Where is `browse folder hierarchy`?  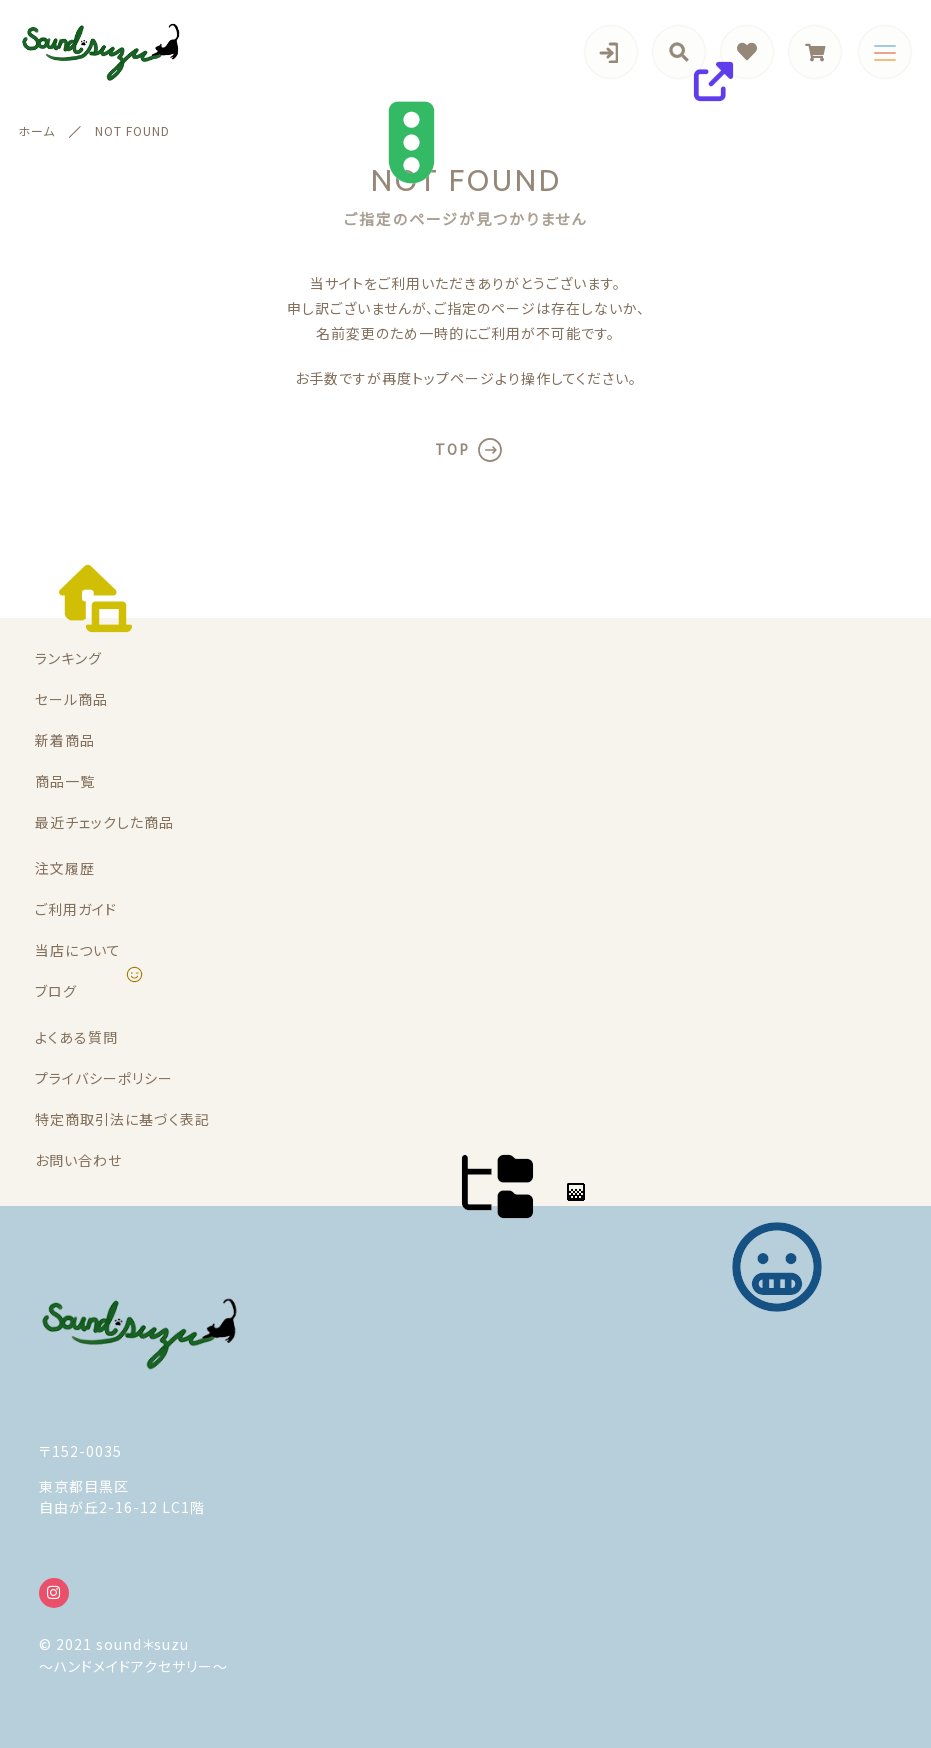 browse folder hierarchy is located at coordinates (497, 1186).